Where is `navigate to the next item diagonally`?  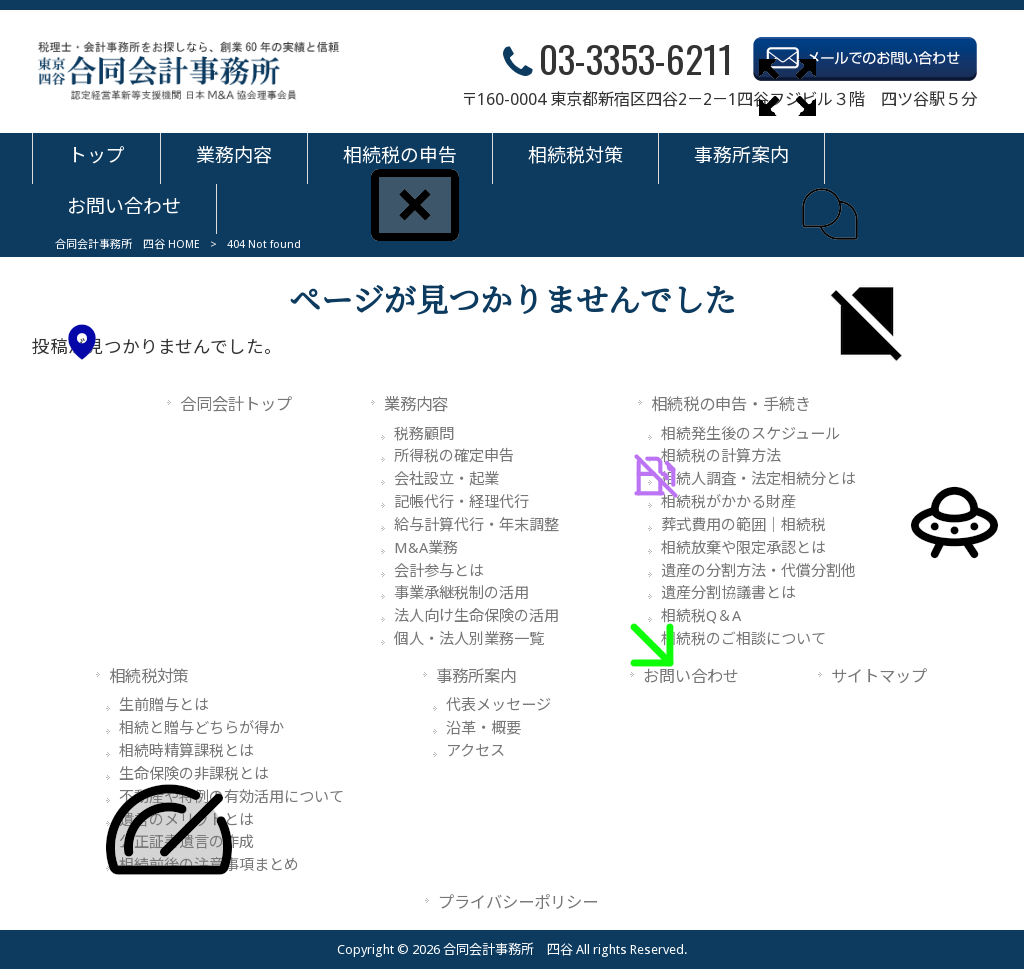 navigate to the next item diagonally is located at coordinates (652, 645).